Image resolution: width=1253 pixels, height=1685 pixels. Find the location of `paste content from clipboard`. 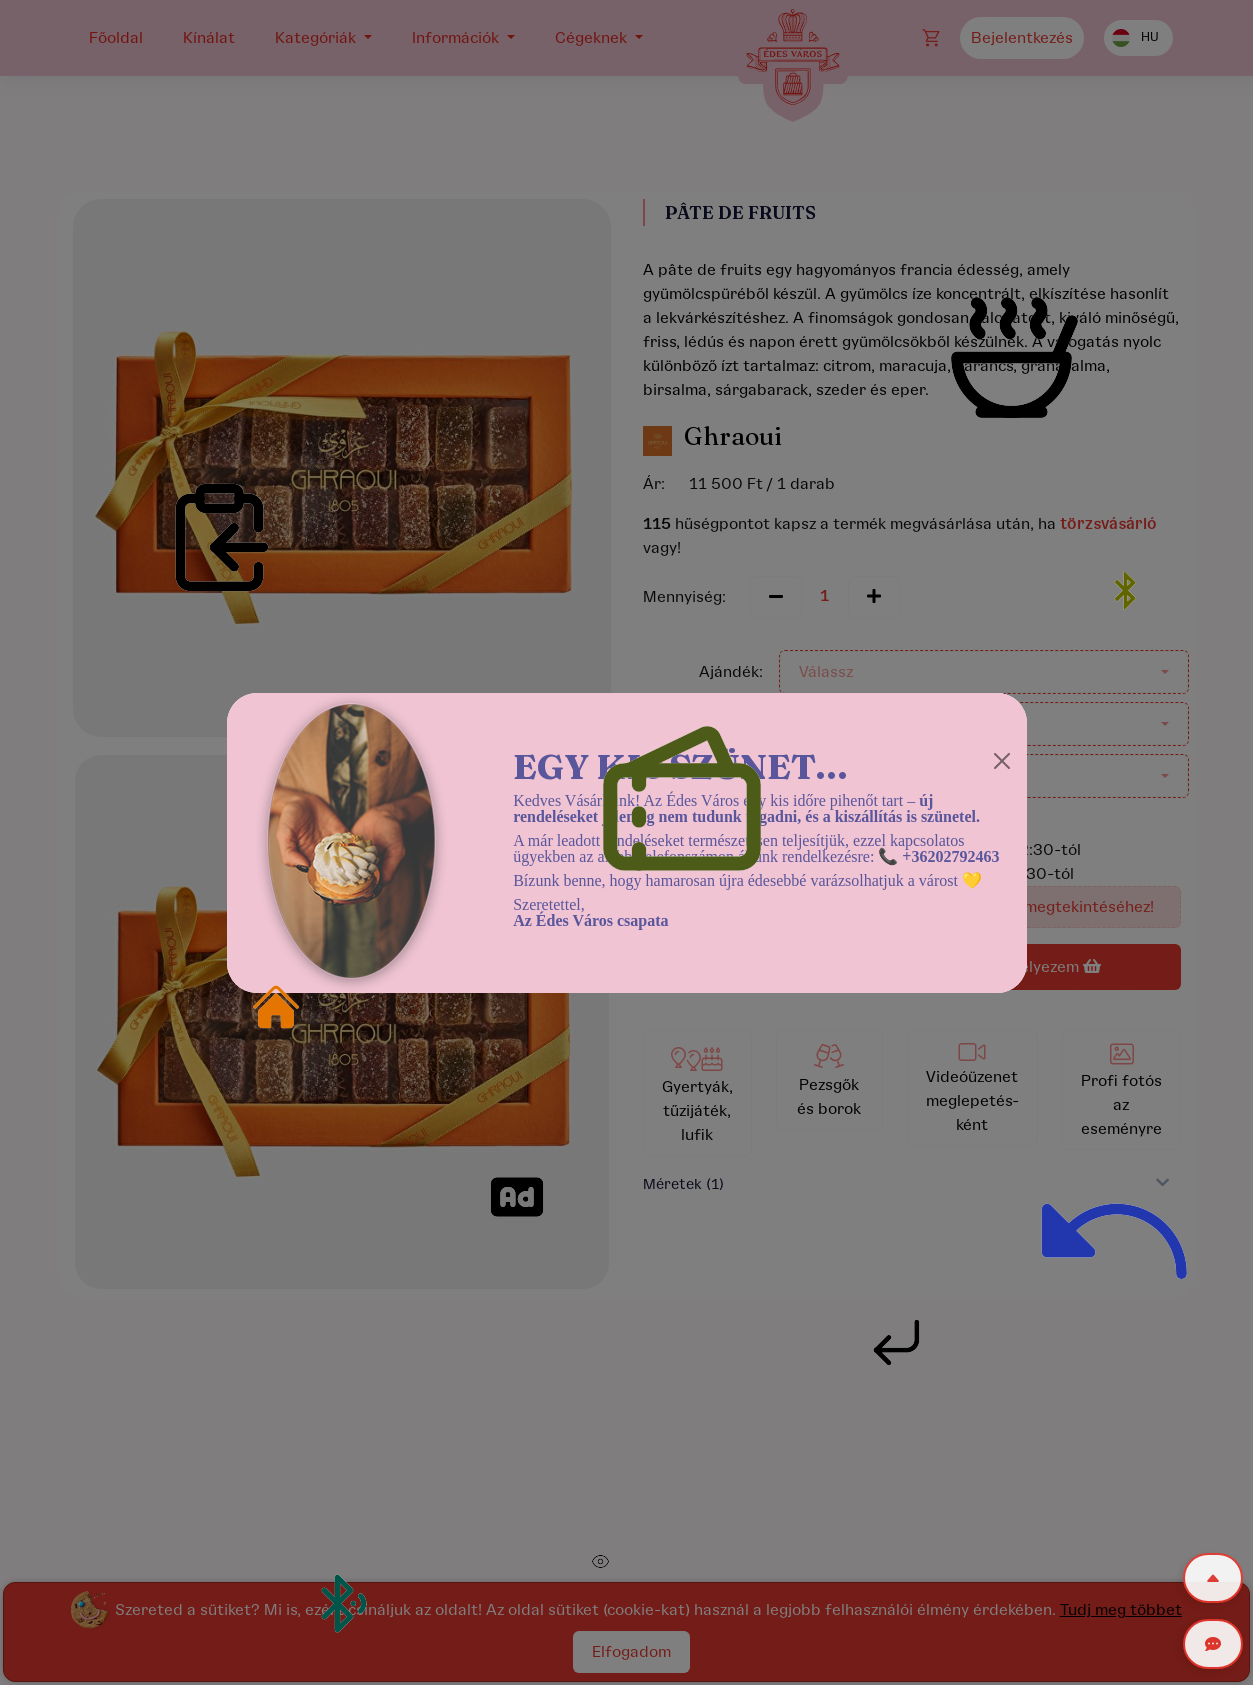

paste content from clipboard is located at coordinates (219, 537).